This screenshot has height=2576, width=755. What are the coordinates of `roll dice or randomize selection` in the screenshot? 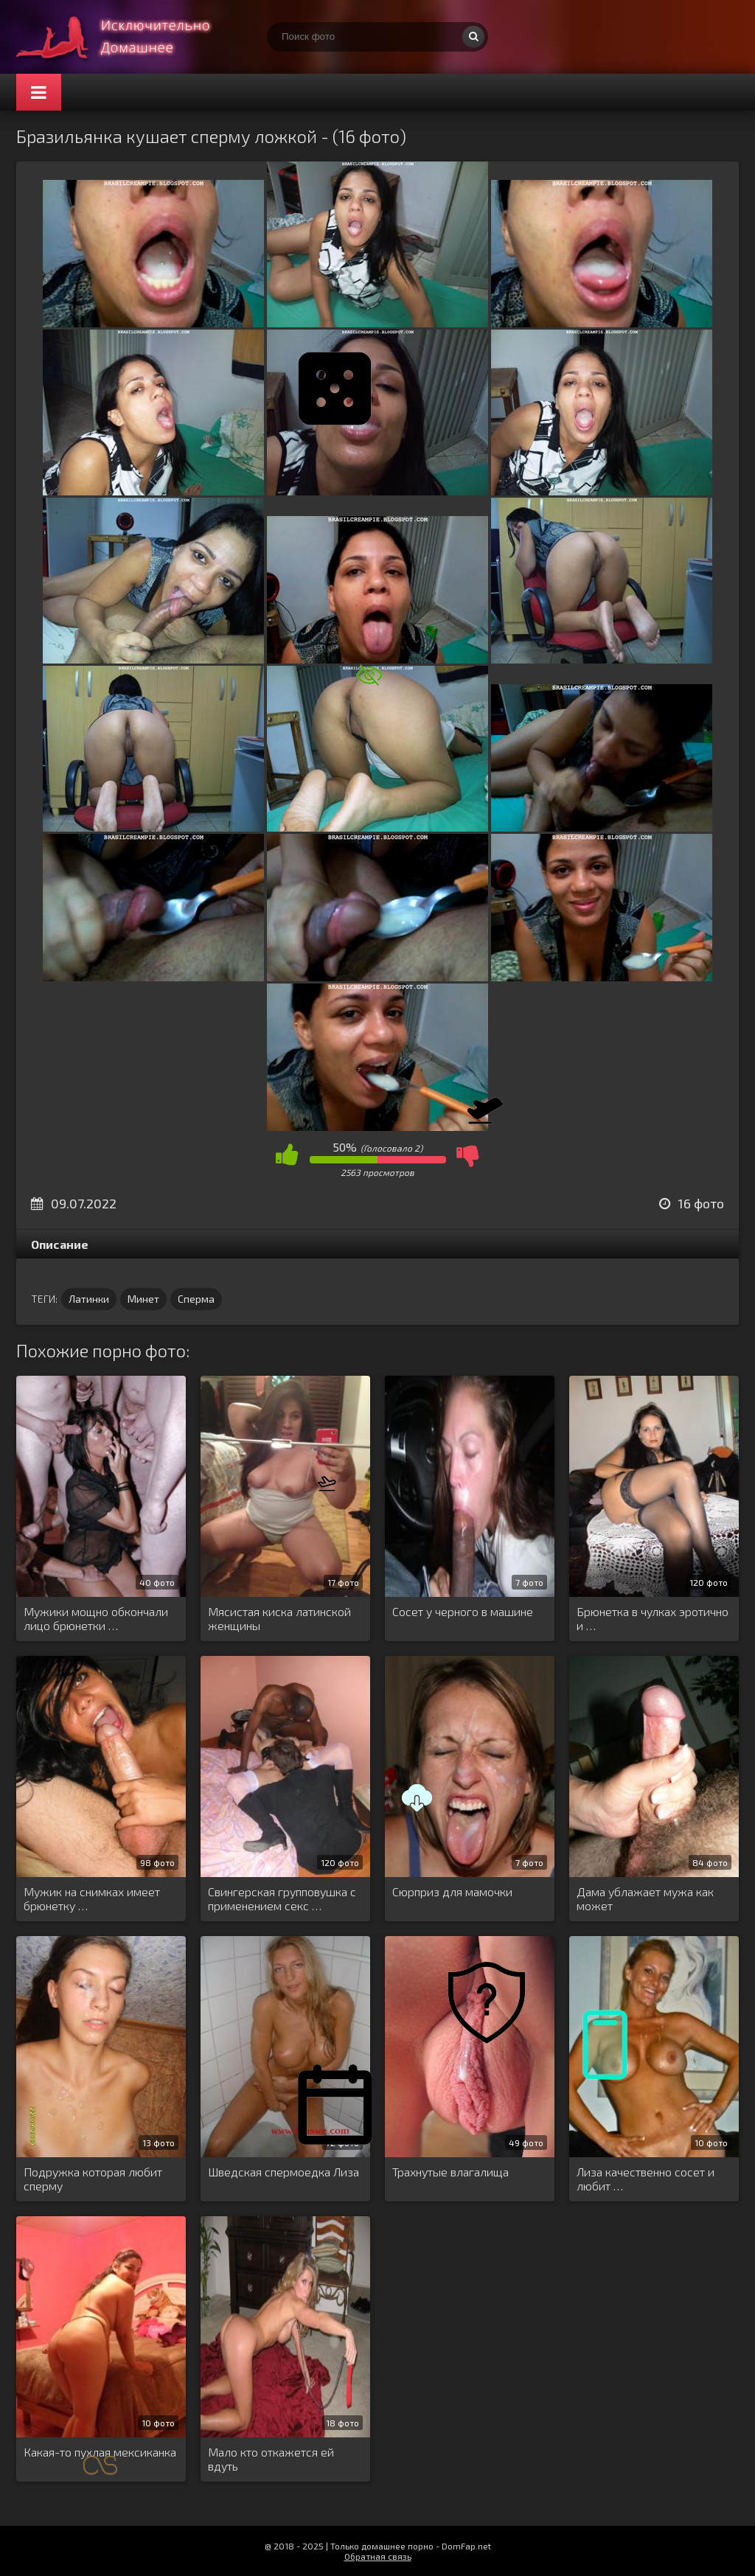 It's located at (335, 389).